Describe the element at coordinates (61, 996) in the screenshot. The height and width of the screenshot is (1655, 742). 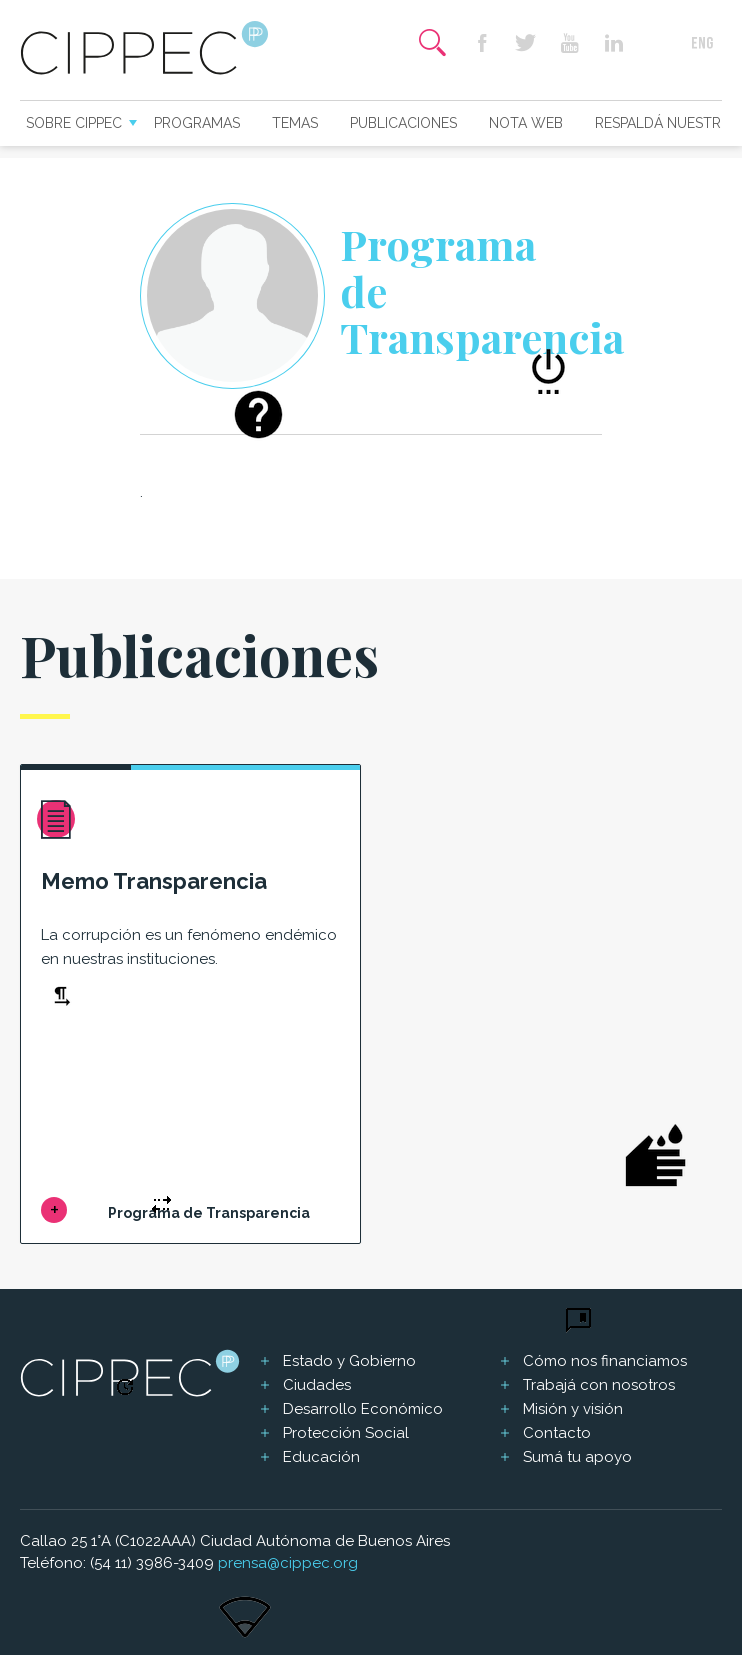
I see `set text direction to left-to-right` at that location.